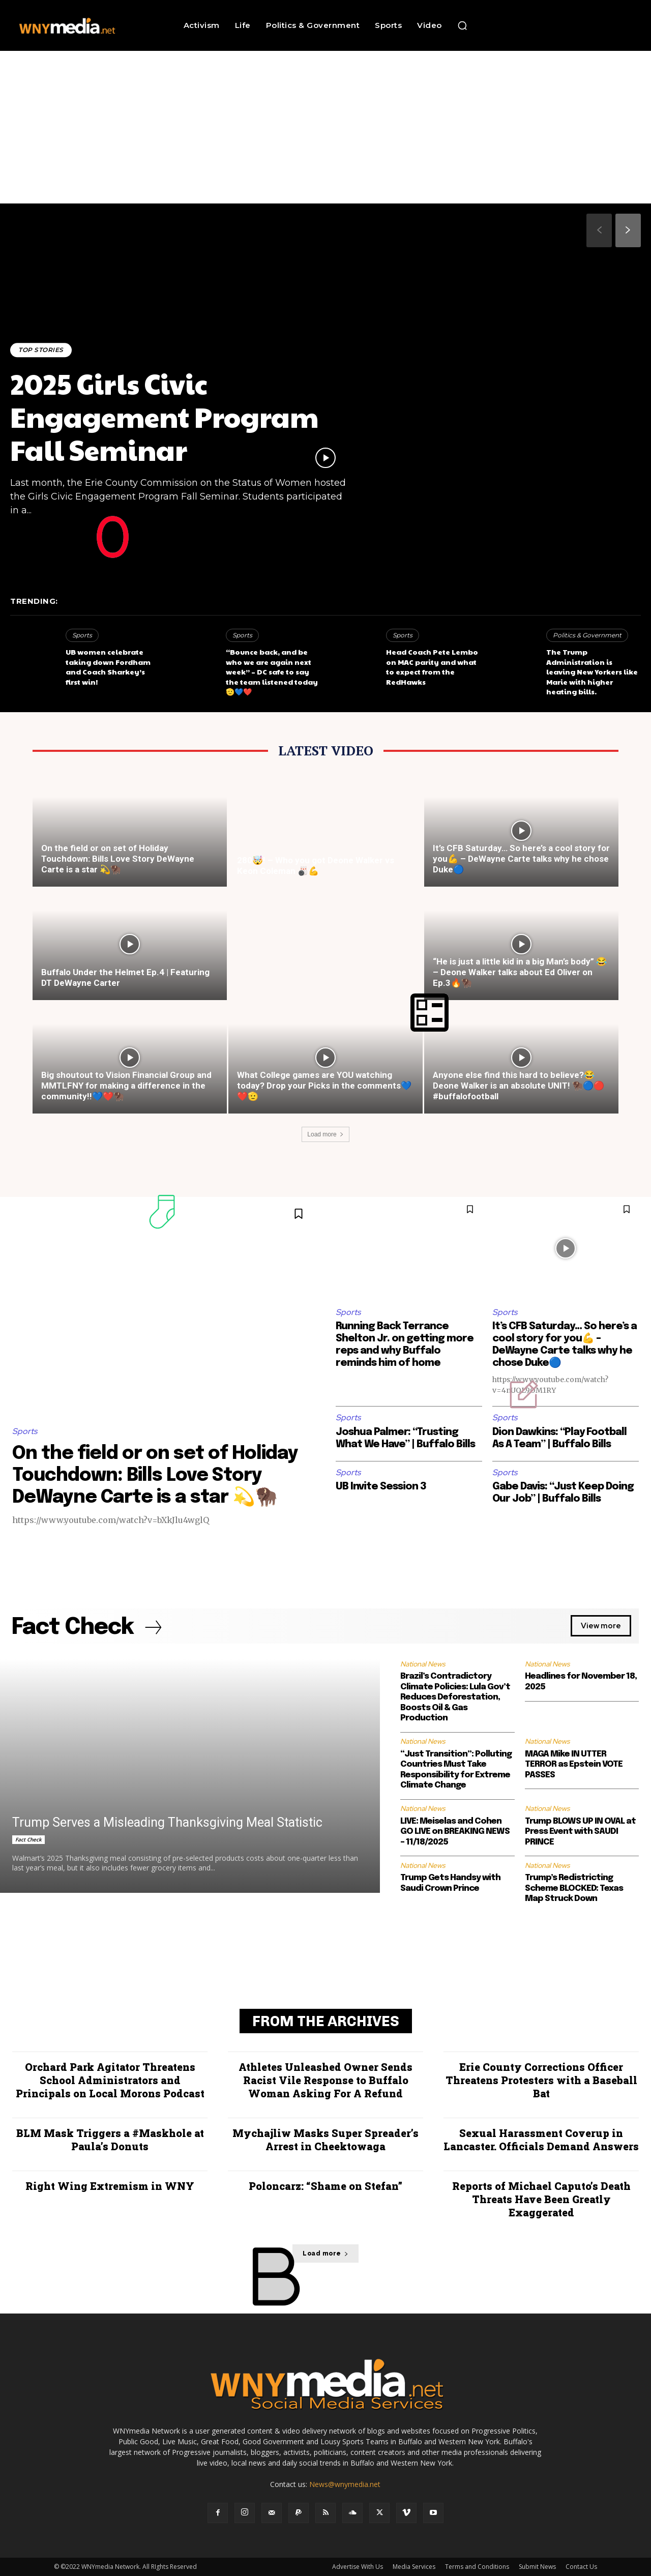 Image resolution: width=651 pixels, height=2576 pixels. Describe the element at coordinates (429, 1012) in the screenshot. I see `view ballot or voting options` at that location.